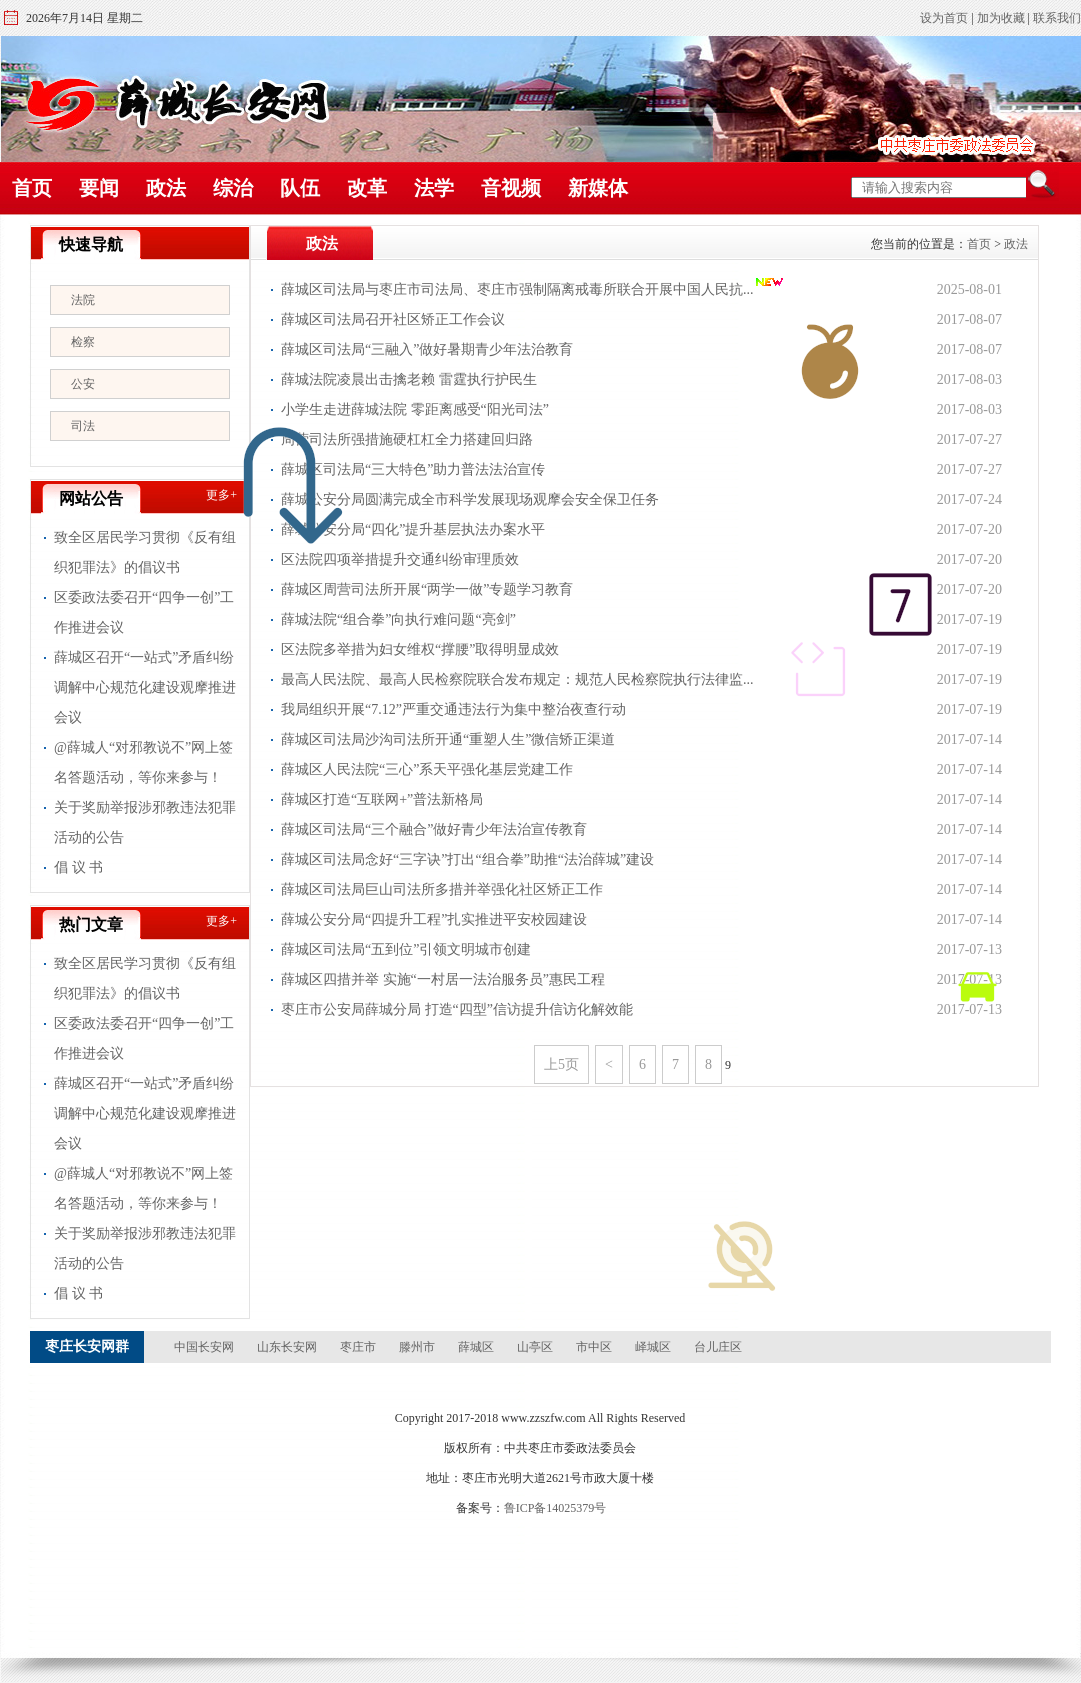 The image size is (1081, 1683). What do you see at coordinates (830, 363) in the screenshot?
I see `indicates fruit or produce category` at bounding box center [830, 363].